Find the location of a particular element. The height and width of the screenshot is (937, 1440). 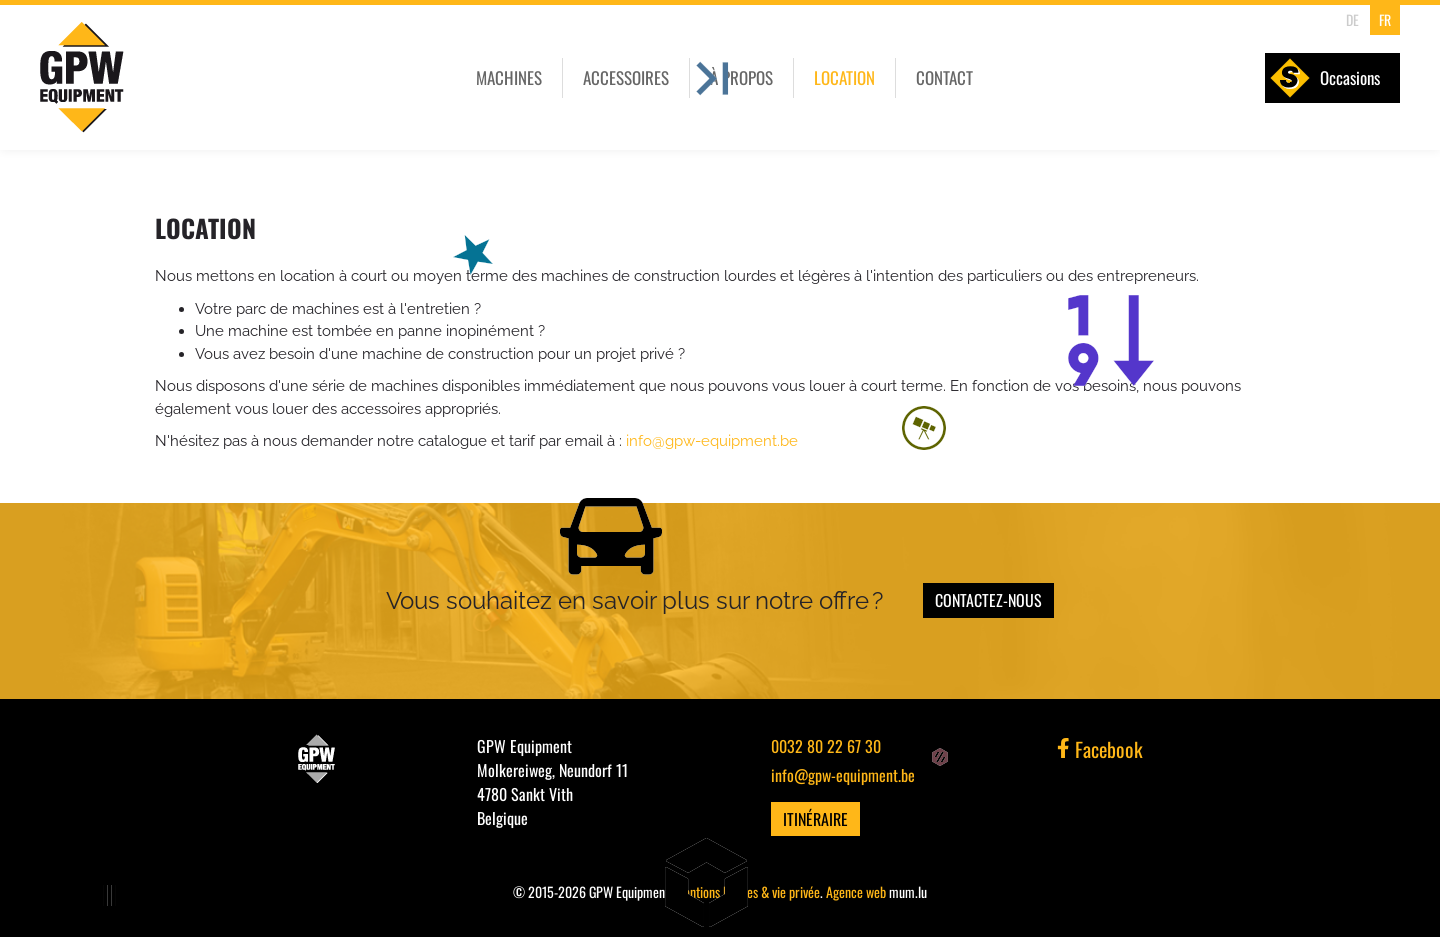

WPExplorer logo - a WordPress themes and resources website is located at coordinates (924, 428).